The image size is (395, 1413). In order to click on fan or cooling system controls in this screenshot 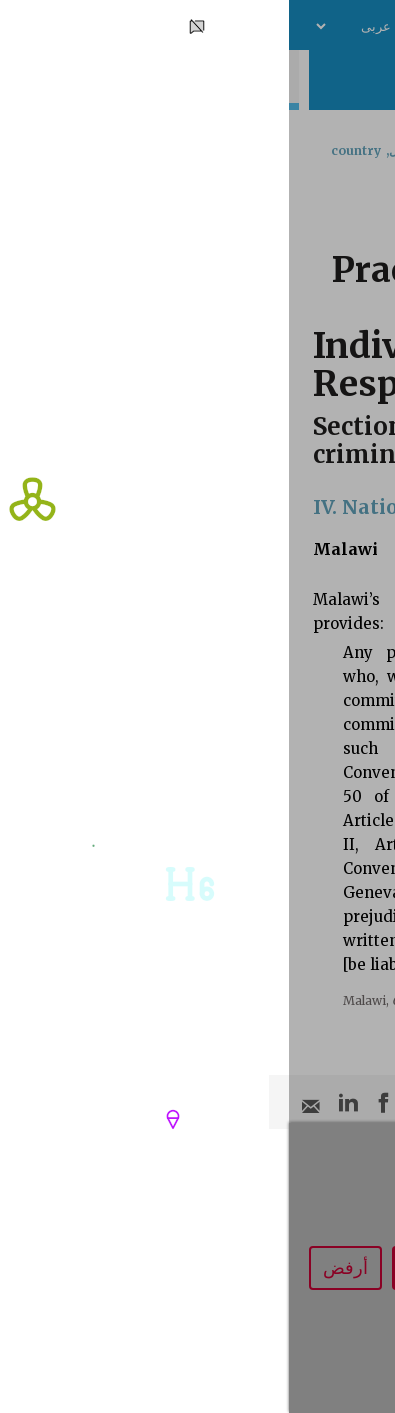, I will do `click(32, 499)`.